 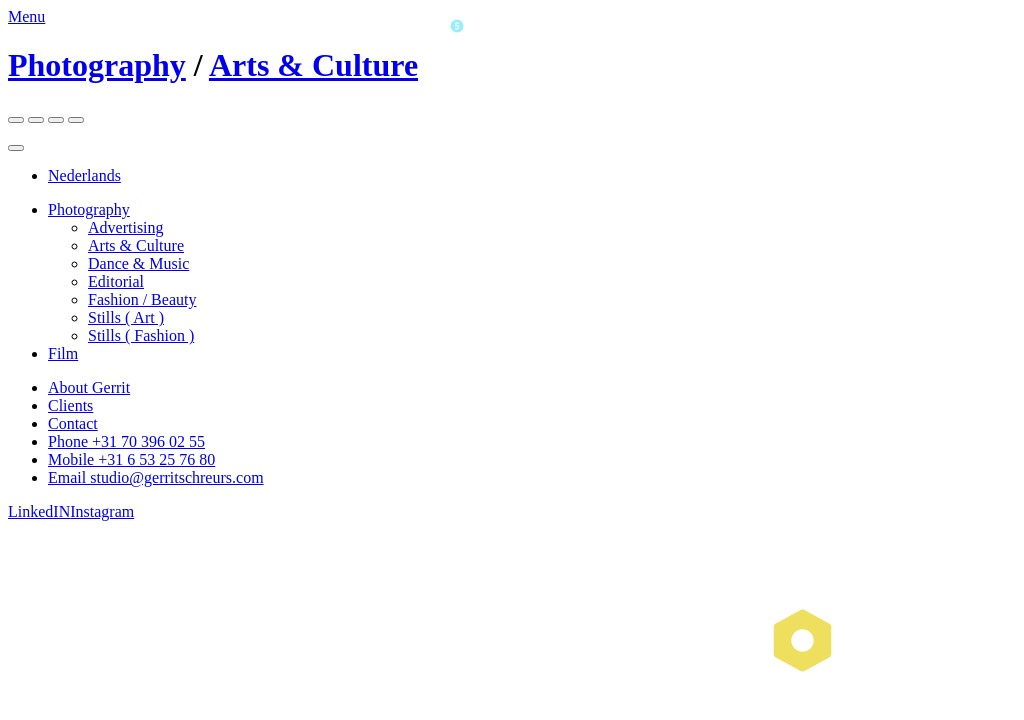 What do you see at coordinates (802, 640) in the screenshot?
I see `access settings or configuration options` at bounding box center [802, 640].